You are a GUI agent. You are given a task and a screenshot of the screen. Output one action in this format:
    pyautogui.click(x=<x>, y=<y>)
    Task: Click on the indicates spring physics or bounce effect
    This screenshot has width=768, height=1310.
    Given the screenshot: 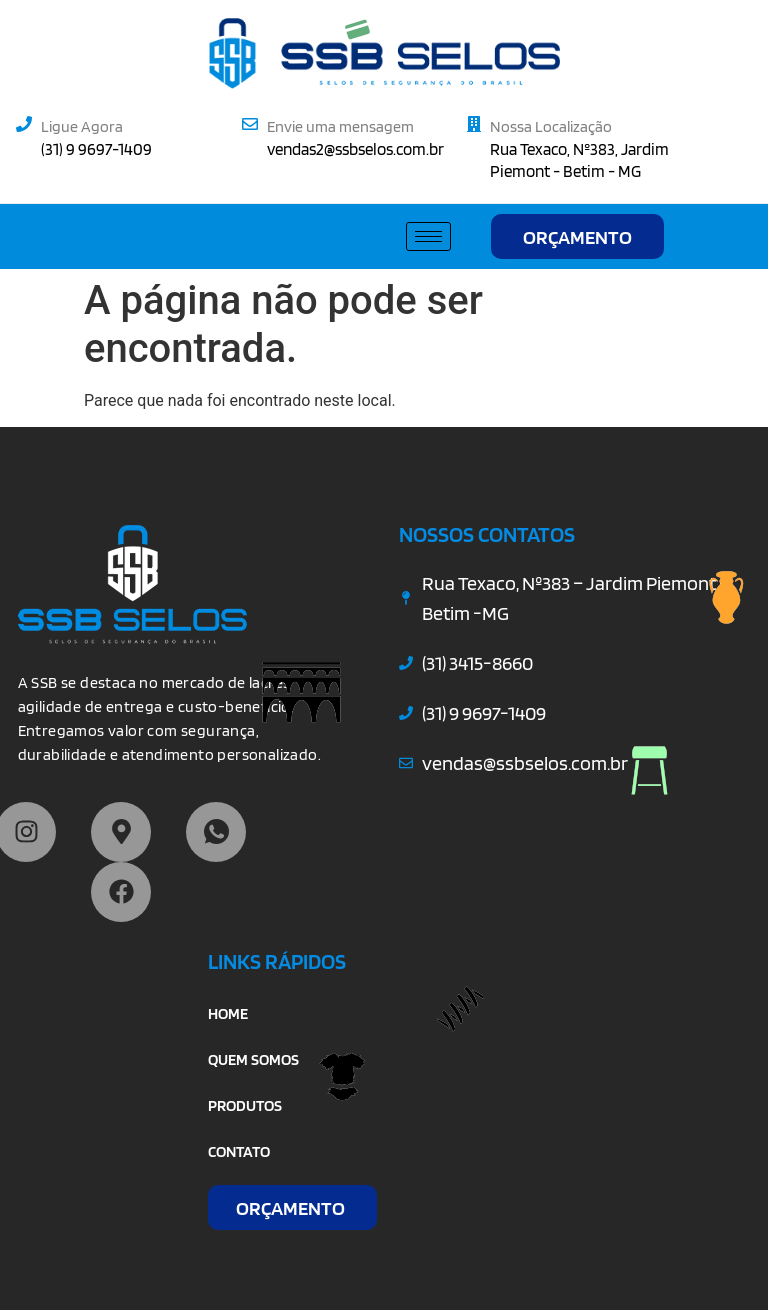 What is the action you would take?
    pyautogui.click(x=460, y=1009)
    